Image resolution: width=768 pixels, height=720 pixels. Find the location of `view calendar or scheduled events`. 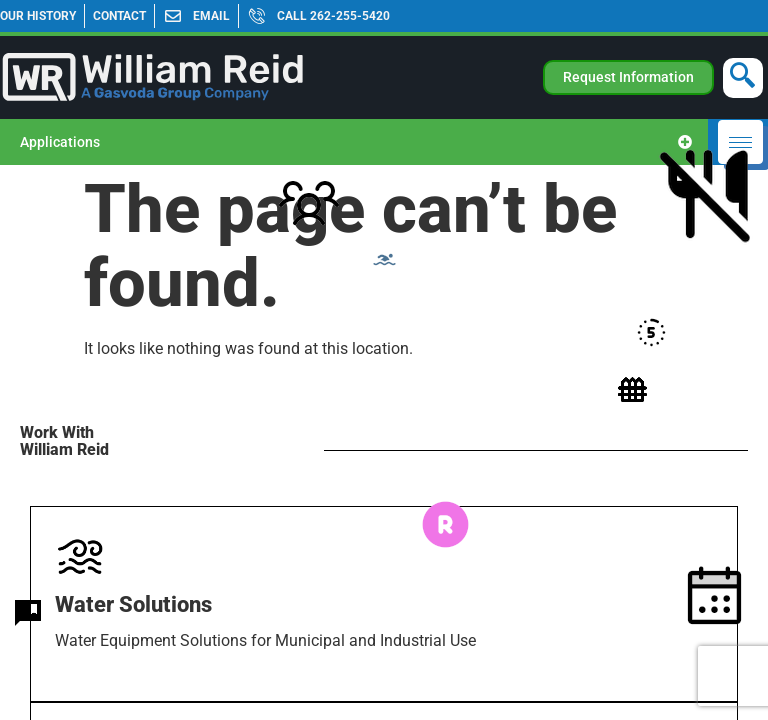

view calendar or scheduled events is located at coordinates (714, 597).